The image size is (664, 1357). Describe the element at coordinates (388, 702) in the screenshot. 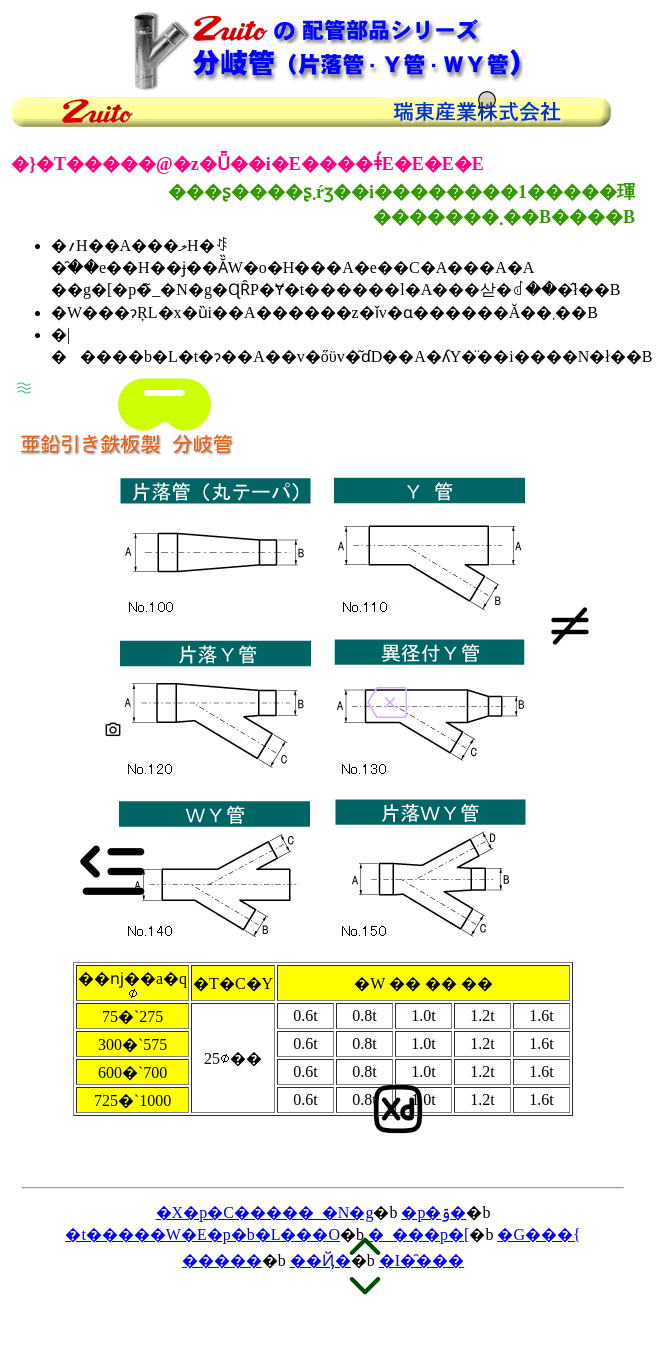

I see `delete the previous character` at that location.